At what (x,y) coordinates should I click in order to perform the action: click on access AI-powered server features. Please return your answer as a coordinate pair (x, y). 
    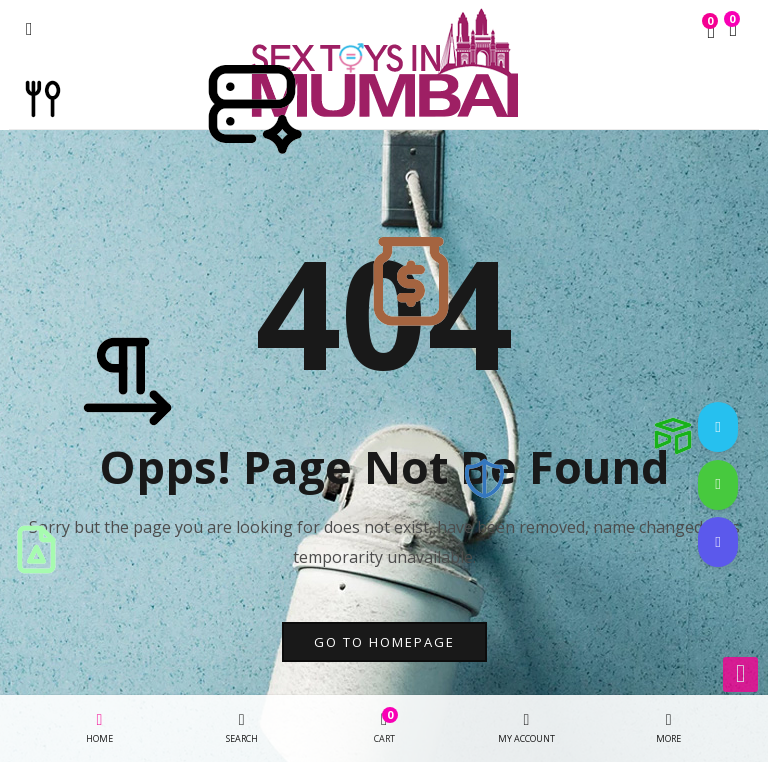
    Looking at the image, I should click on (252, 104).